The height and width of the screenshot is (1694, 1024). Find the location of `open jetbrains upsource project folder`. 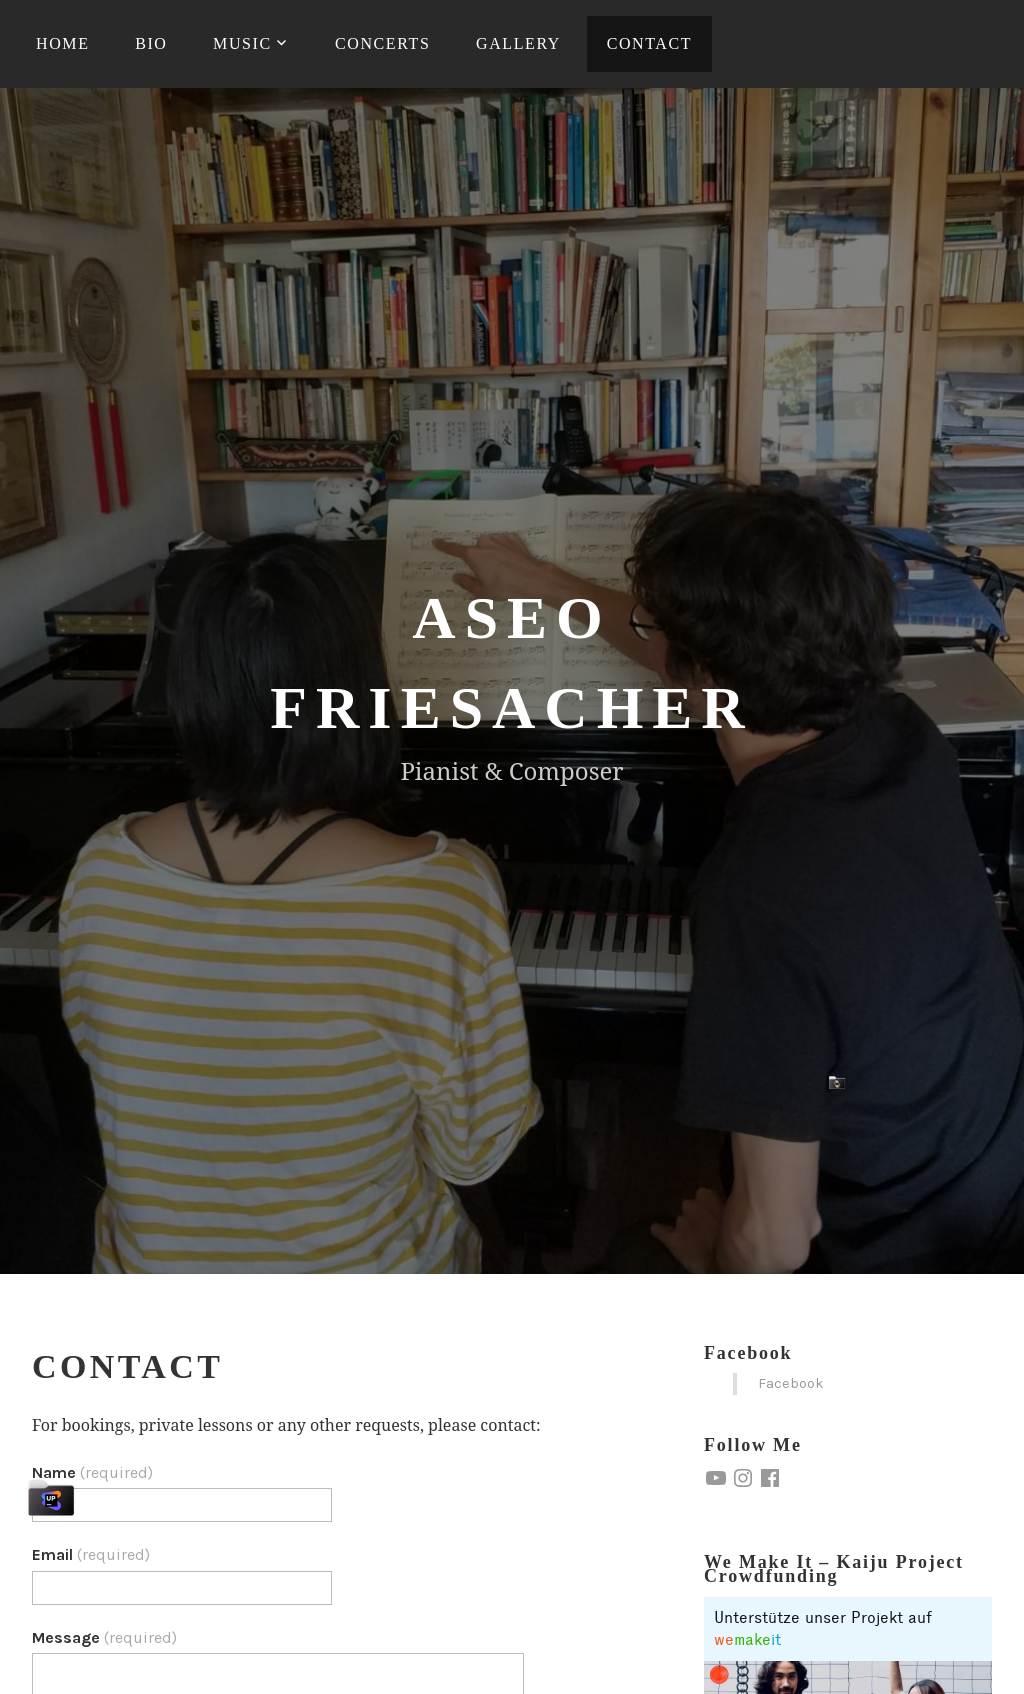

open jetbrains upsource project folder is located at coordinates (51, 1499).